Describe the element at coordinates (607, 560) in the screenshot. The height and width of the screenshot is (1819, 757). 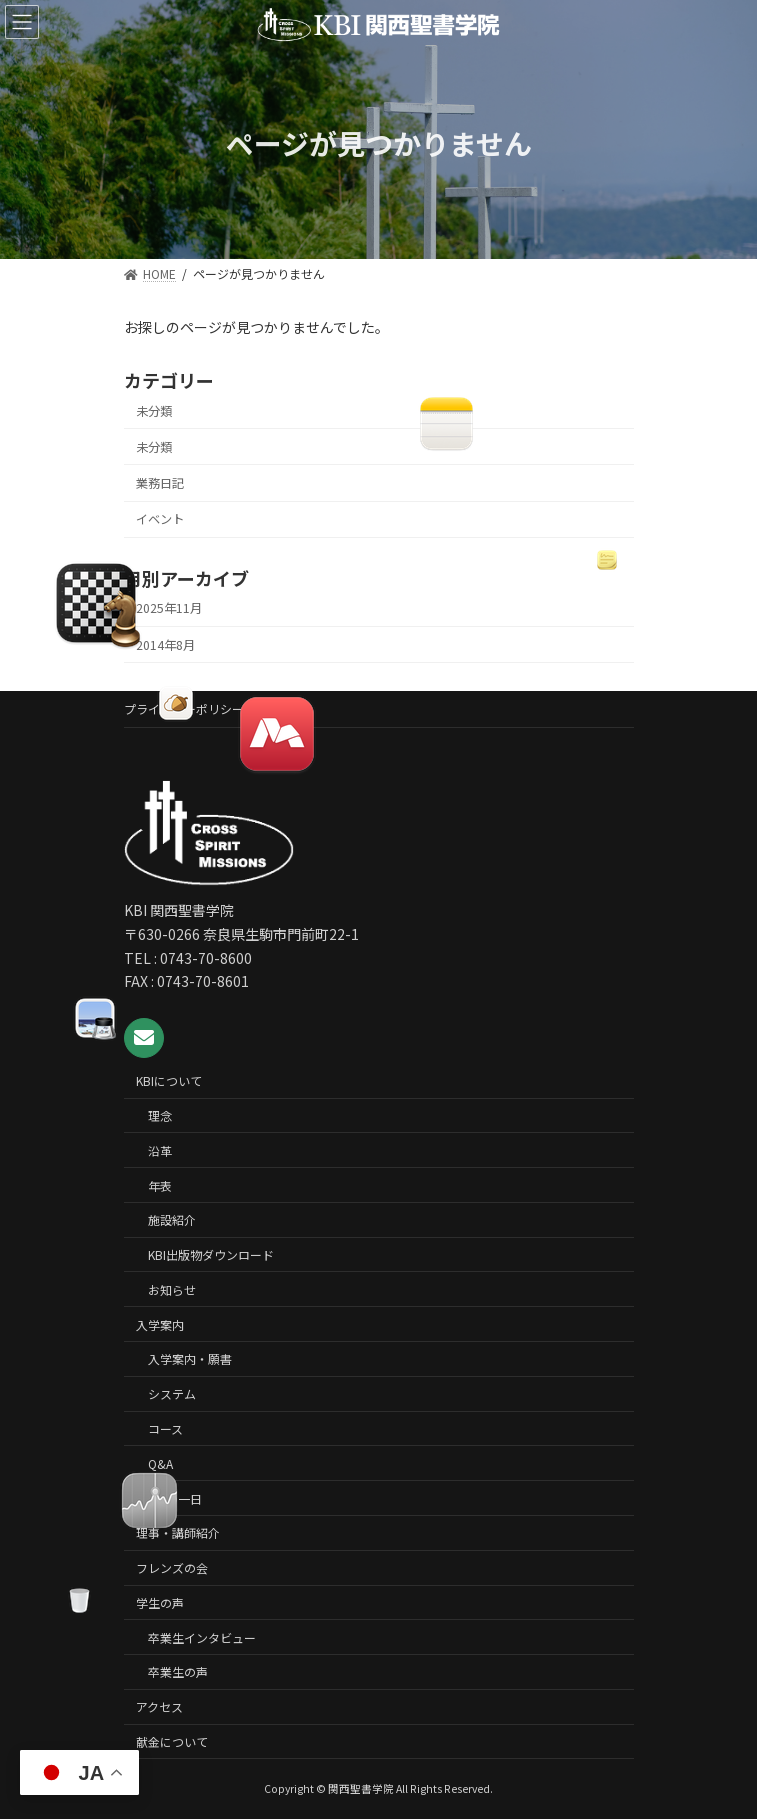
I see `open the Stickies app for quick notes` at that location.